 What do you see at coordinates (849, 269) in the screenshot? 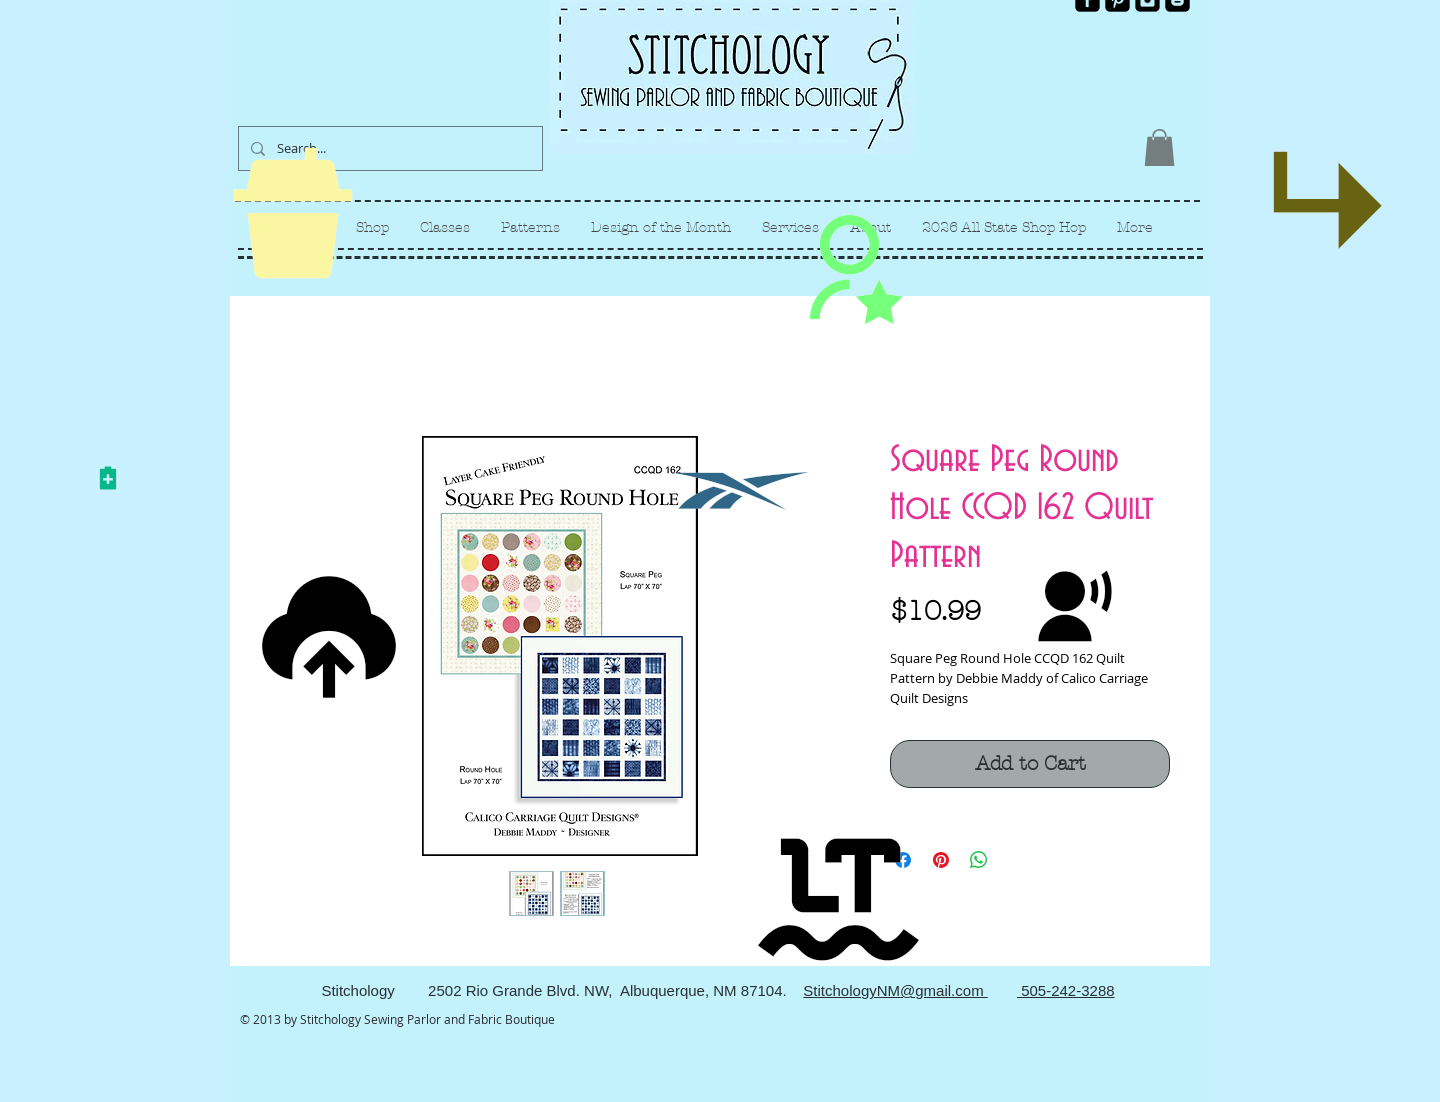
I see `view featured or starred user profile` at bounding box center [849, 269].